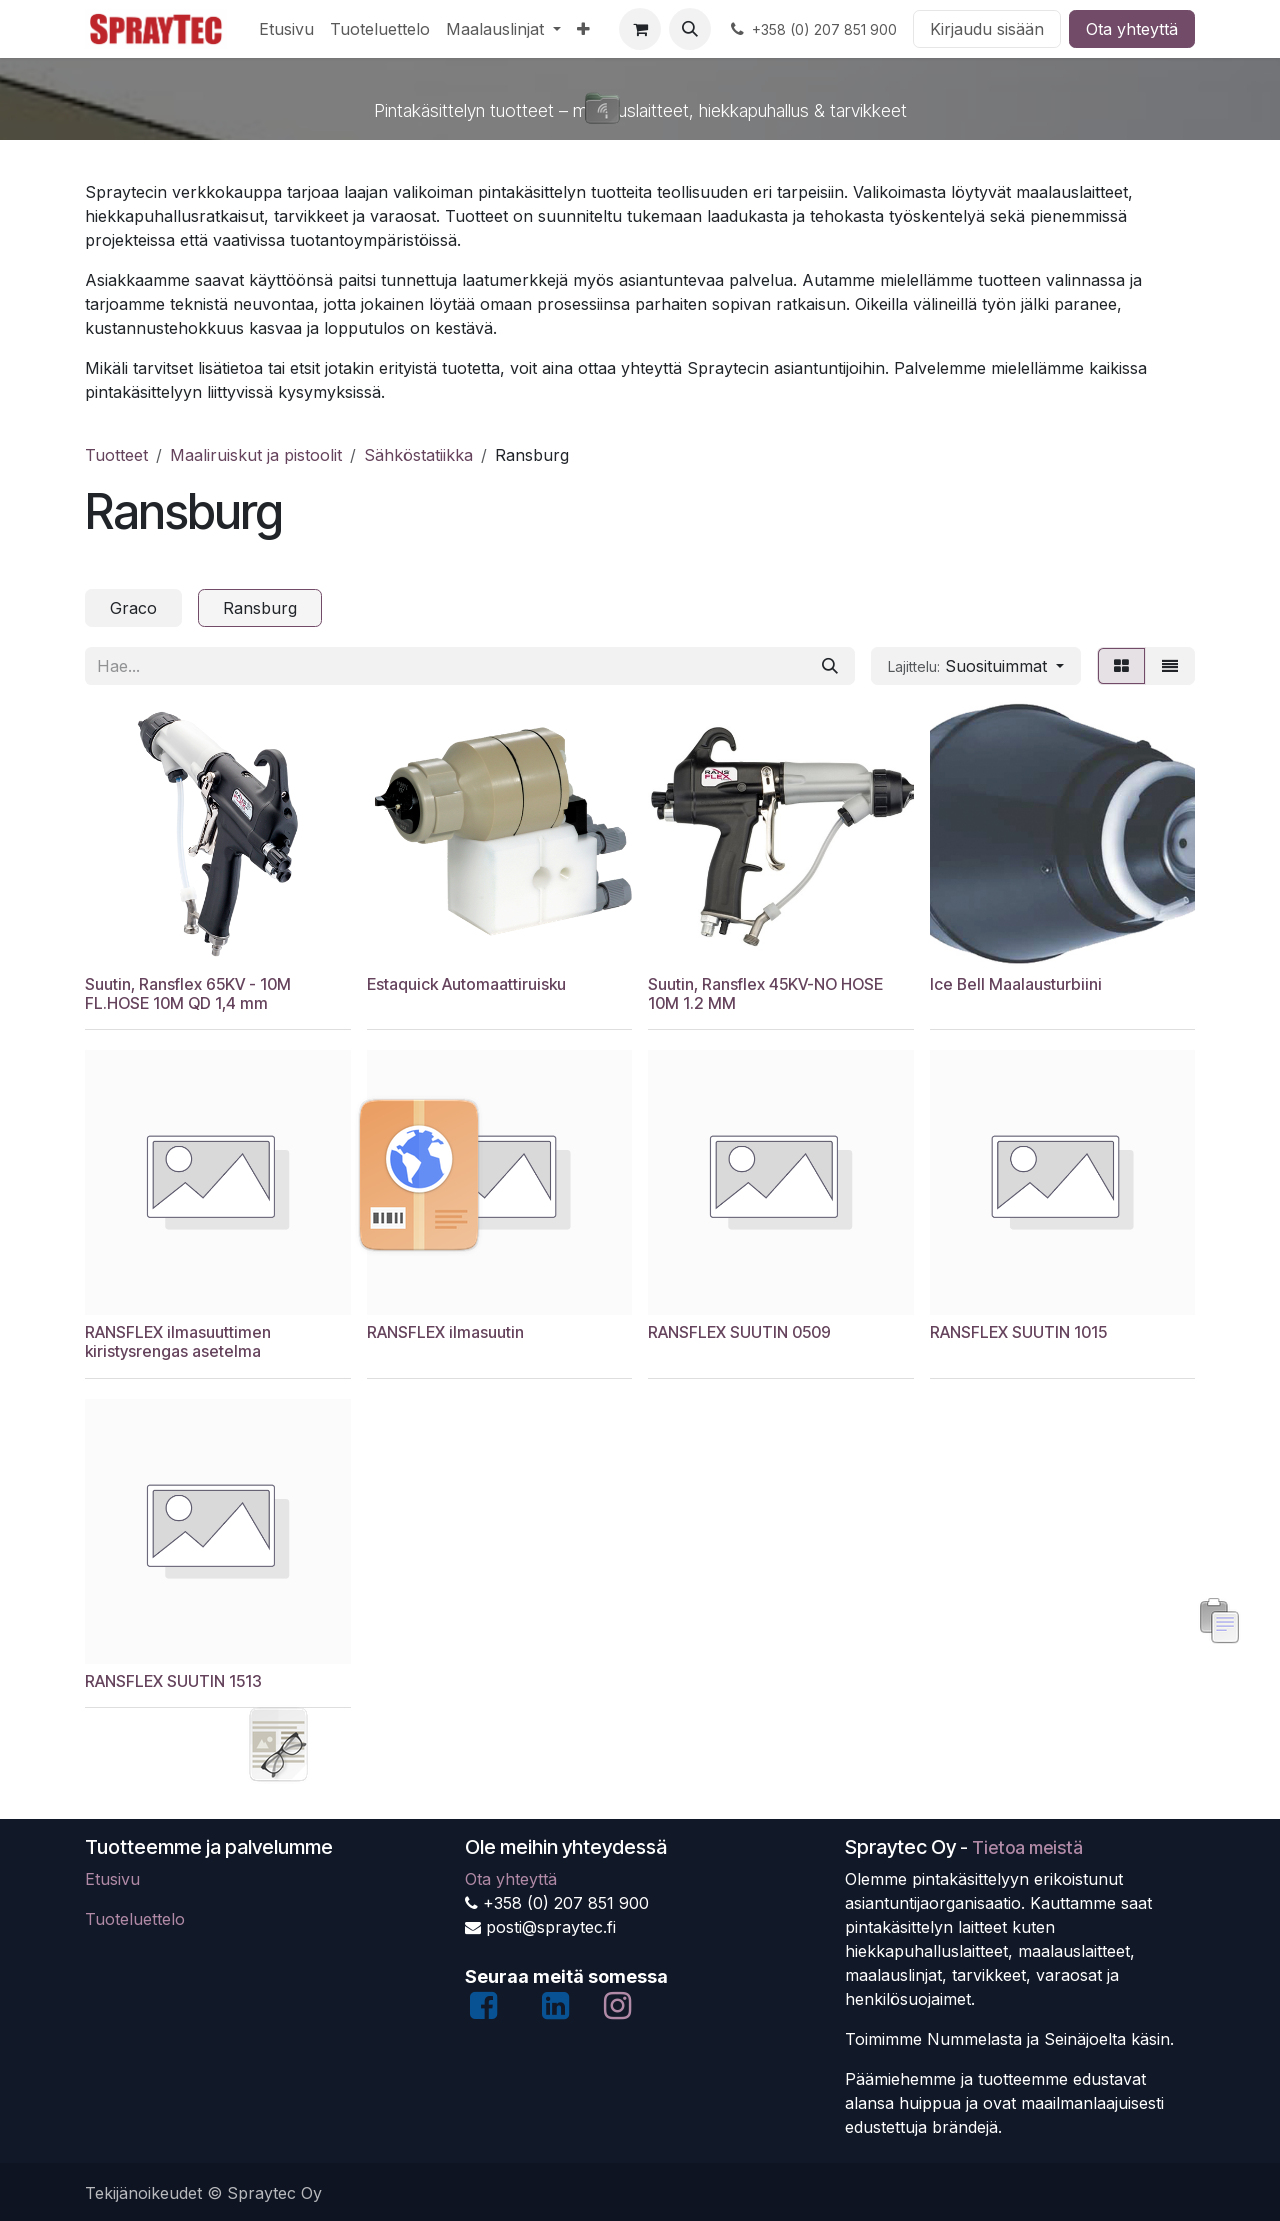 The height and width of the screenshot is (2221, 1280). I want to click on open insync cloud sync folder, so click(602, 107).